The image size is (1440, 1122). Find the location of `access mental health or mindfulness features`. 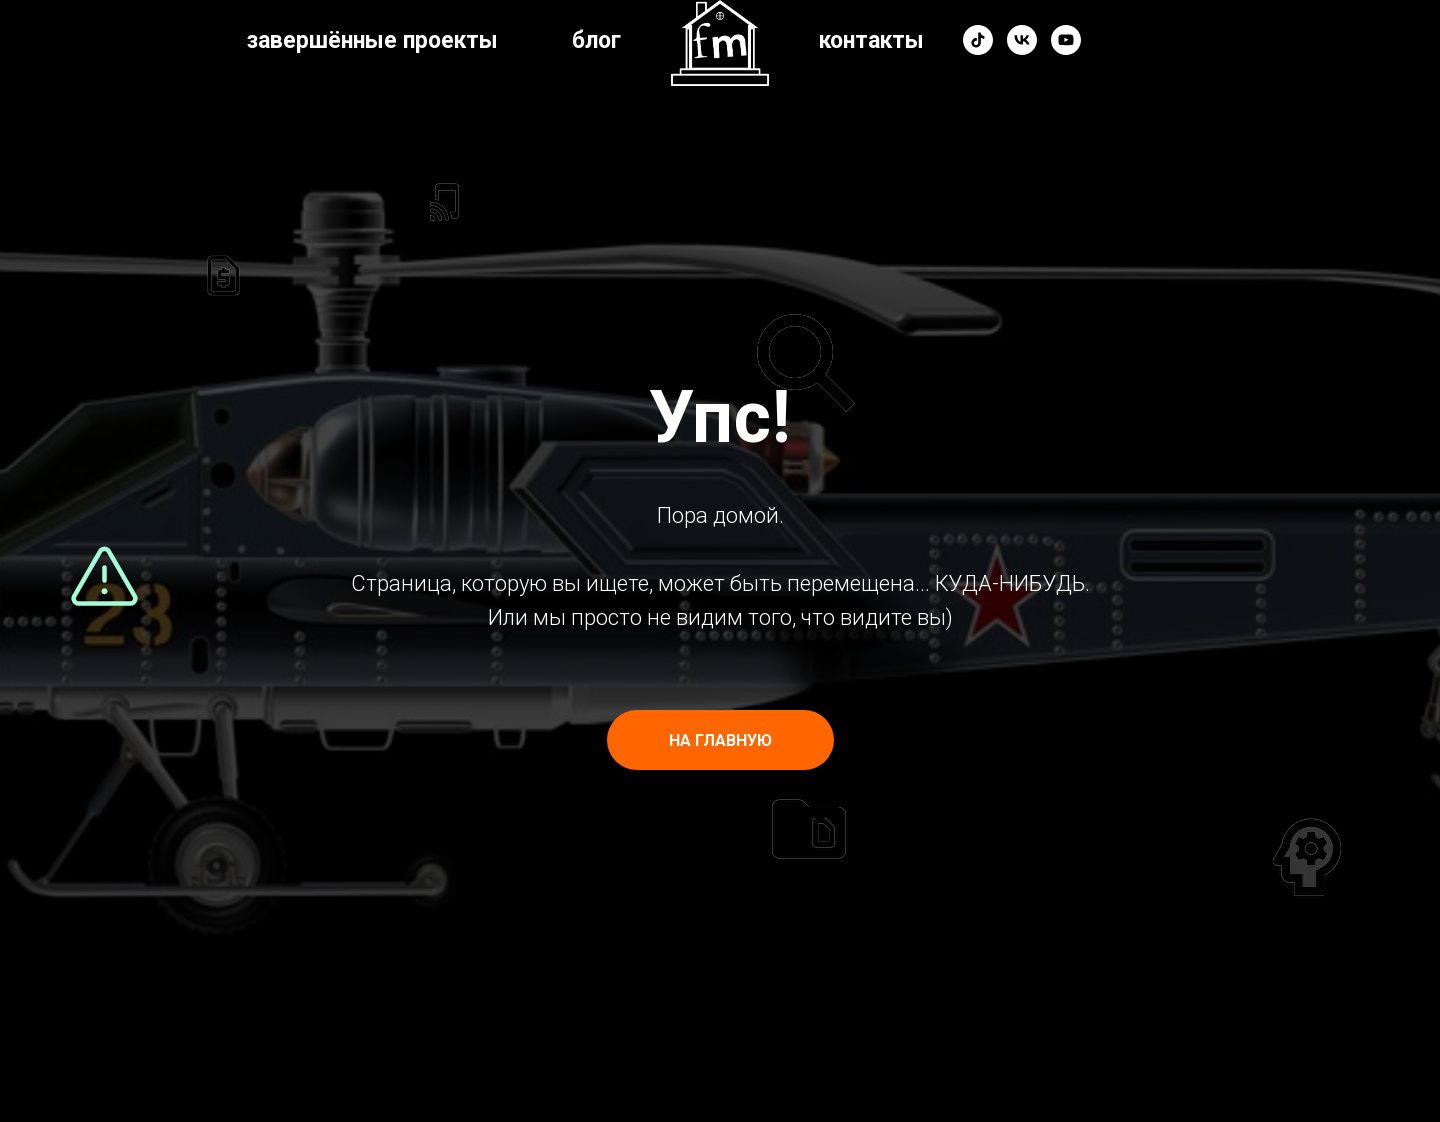

access mental health or mindfulness features is located at coordinates (1307, 857).